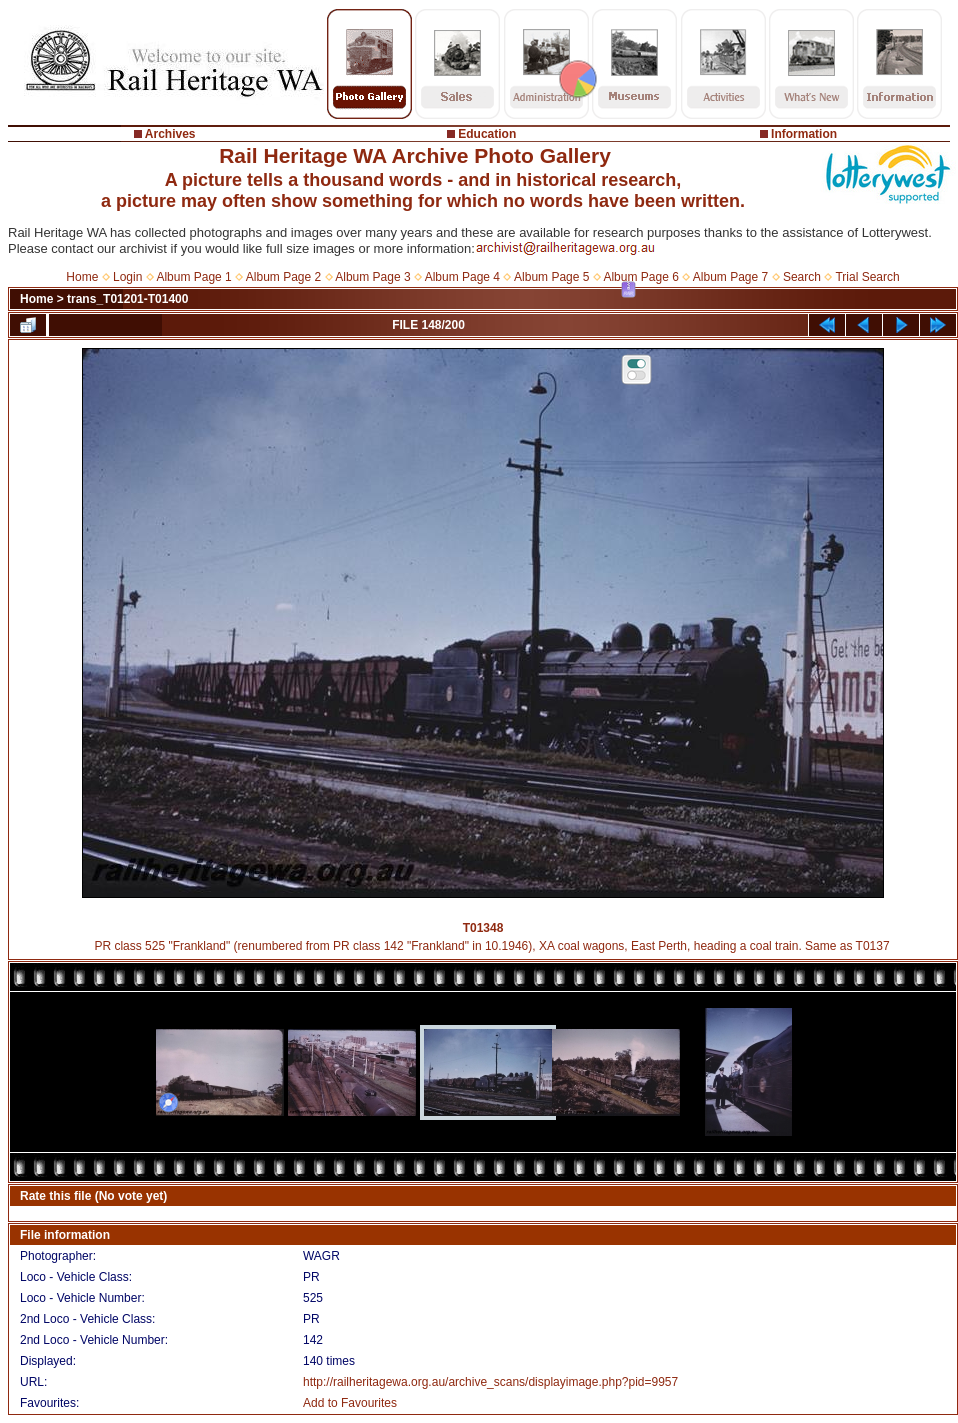 The height and width of the screenshot is (1423, 958). I want to click on a compressed RAR archive file, so click(628, 289).